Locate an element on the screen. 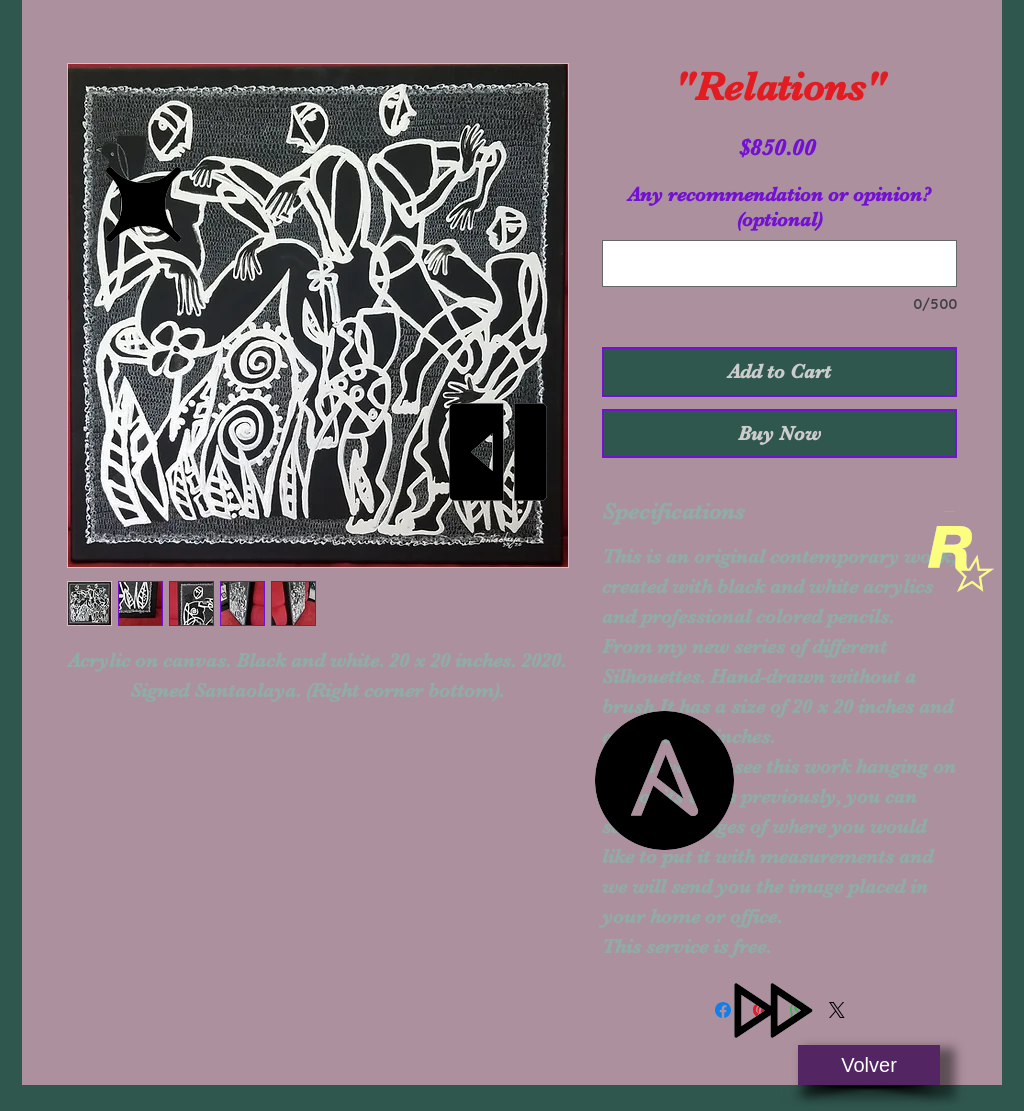 The height and width of the screenshot is (1111, 1024). Rockstar Games company logo is located at coordinates (961, 559).